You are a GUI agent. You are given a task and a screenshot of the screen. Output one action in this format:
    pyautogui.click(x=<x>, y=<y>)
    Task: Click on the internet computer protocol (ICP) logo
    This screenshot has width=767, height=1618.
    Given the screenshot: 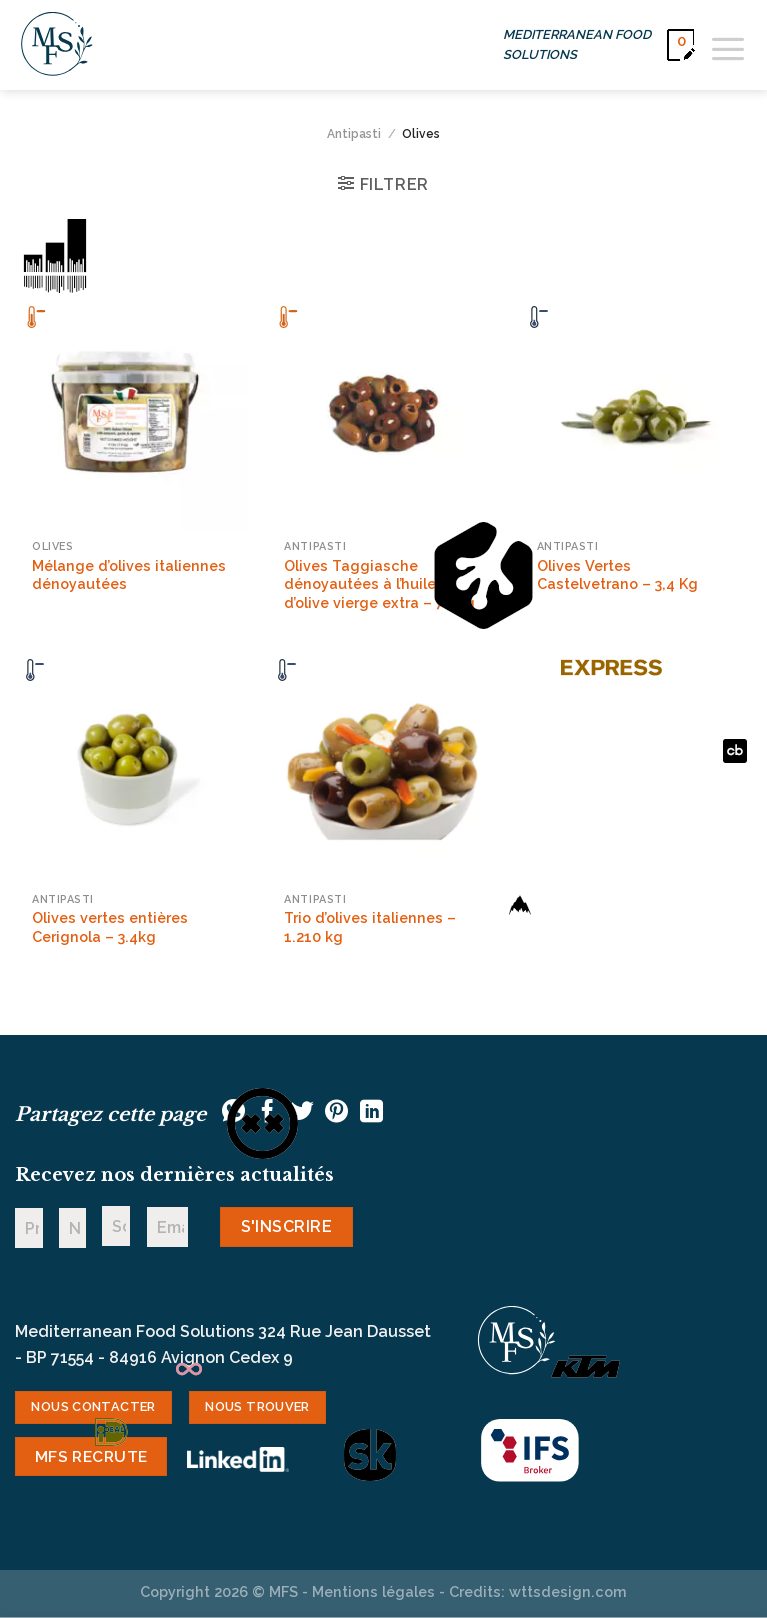 What is the action you would take?
    pyautogui.click(x=189, y=1369)
    